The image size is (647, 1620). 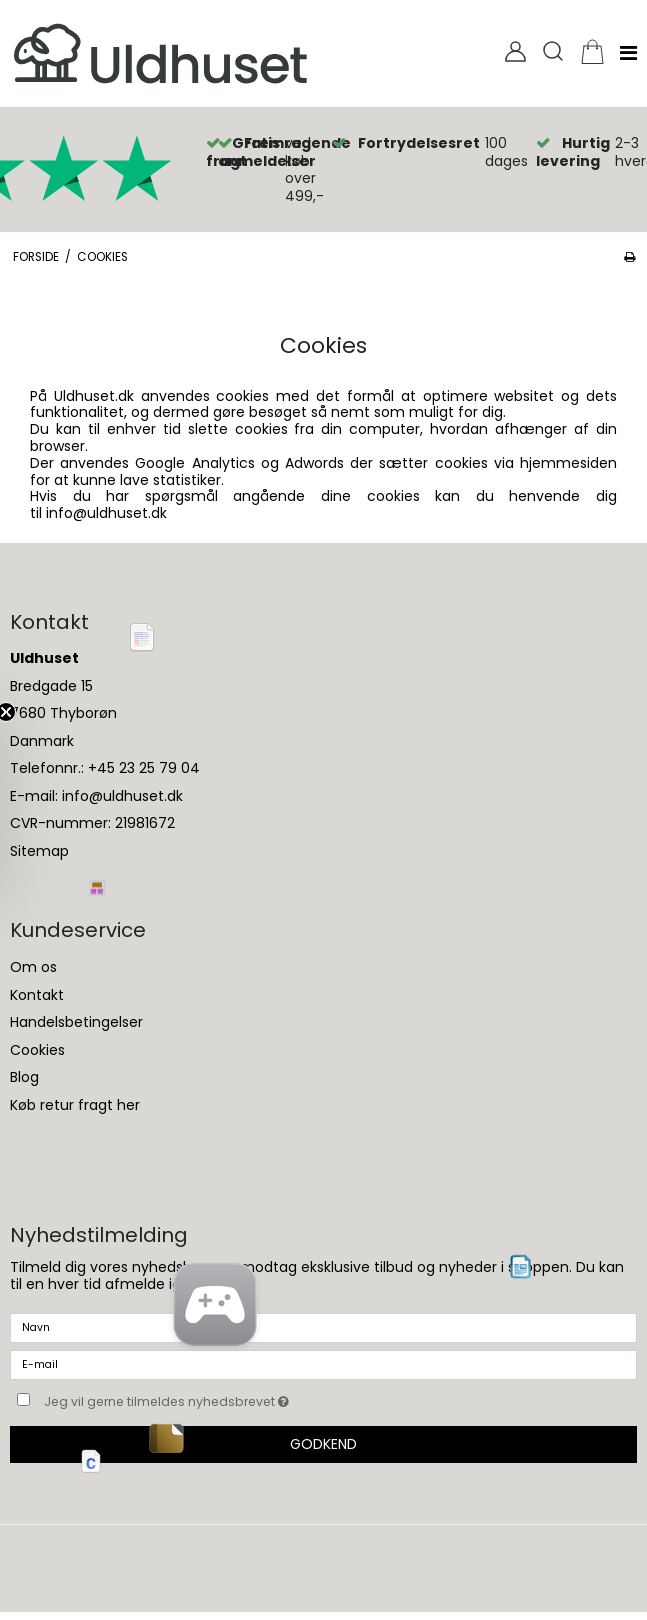 What do you see at coordinates (97, 888) in the screenshot?
I see `select all items in the current view` at bounding box center [97, 888].